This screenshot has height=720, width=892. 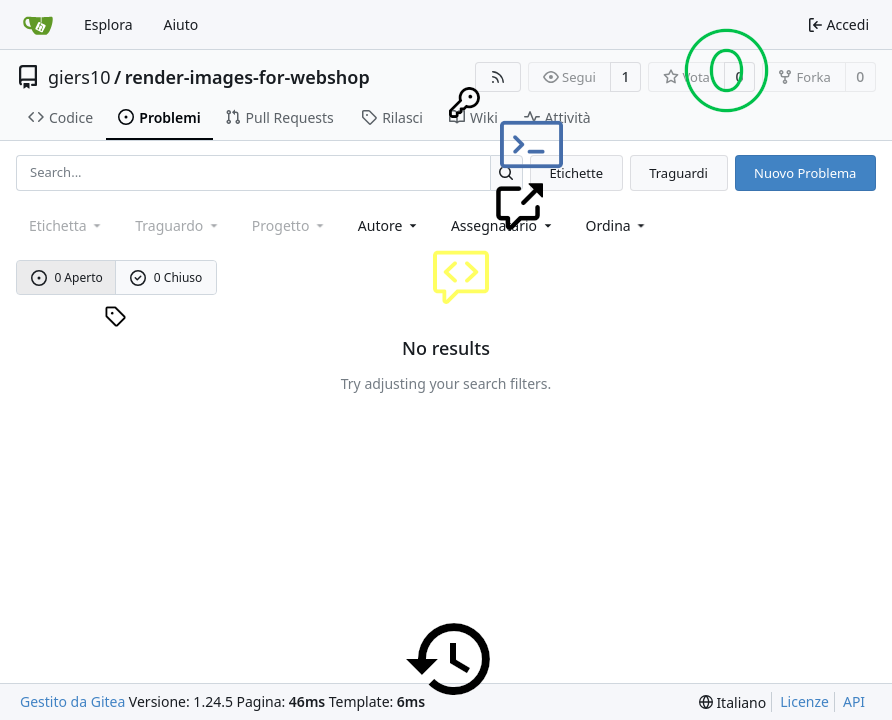 What do you see at coordinates (115, 316) in the screenshot?
I see `add or manage tags` at bounding box center [115, 316].